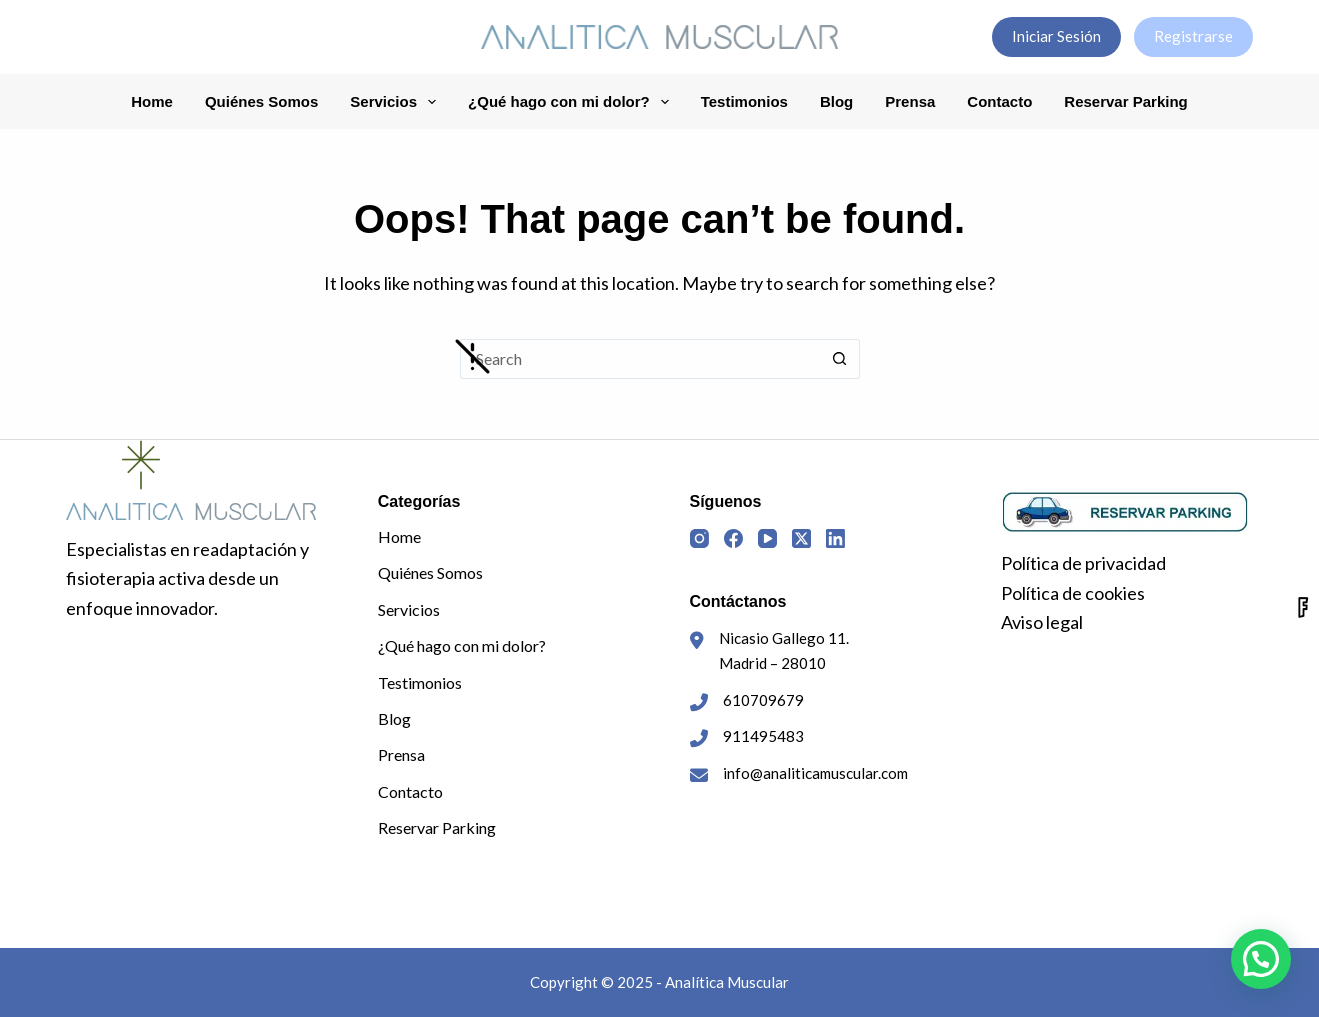  Describe the element at coordinates (1303, 607) in the screenshot. I see `launch fortnite game` at that location.